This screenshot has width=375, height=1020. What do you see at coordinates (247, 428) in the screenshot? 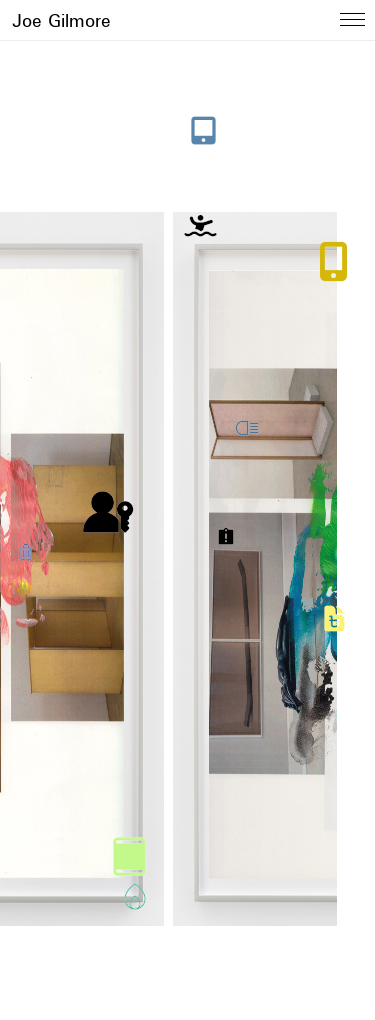
I see `toggle vehicle headlights on/off` at bounding box center [247, 428].